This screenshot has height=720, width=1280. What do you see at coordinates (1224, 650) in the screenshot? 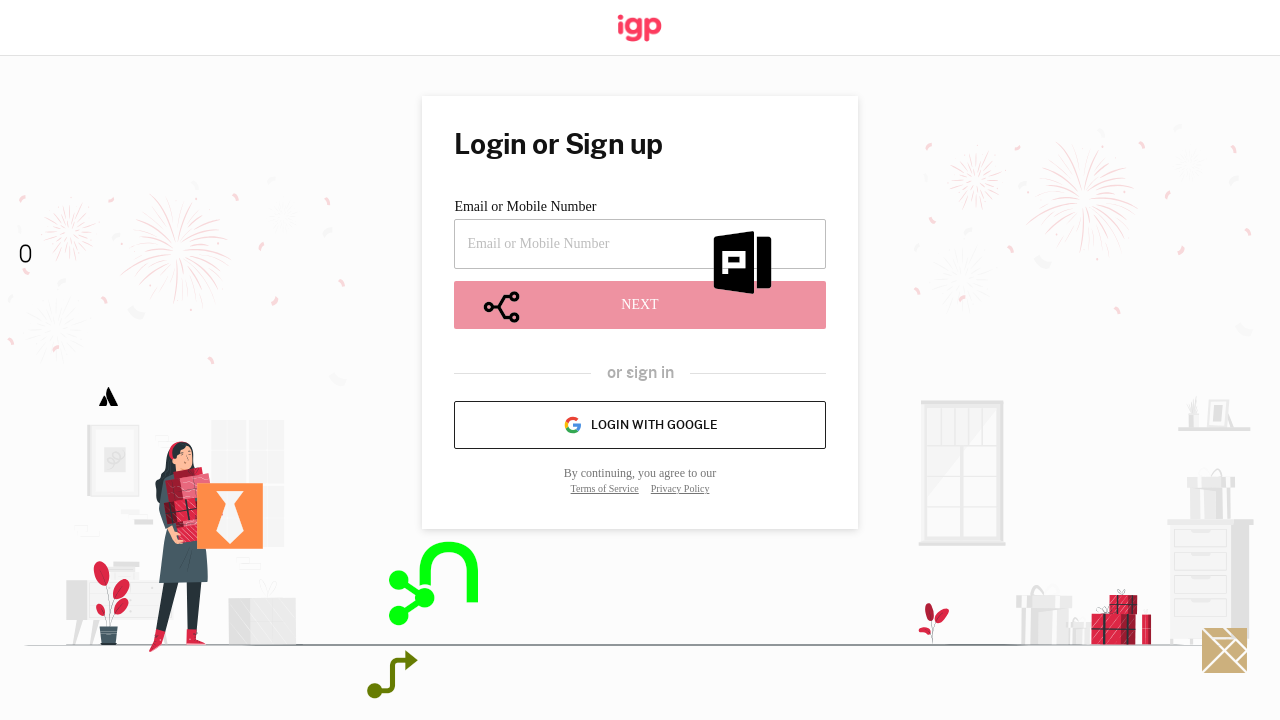
I see `elm programming language logo` at bounding box center [1224, 650].